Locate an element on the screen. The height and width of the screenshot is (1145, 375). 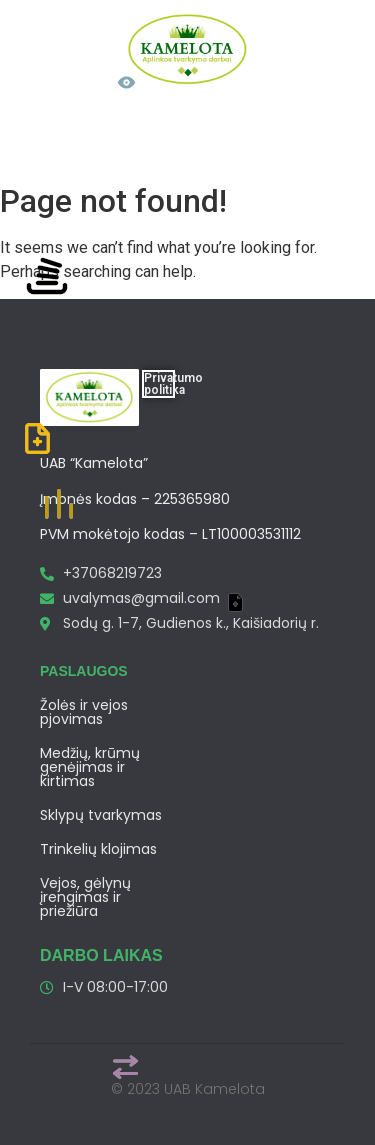
swap or exchange items is located at coordinates (125, 1066).